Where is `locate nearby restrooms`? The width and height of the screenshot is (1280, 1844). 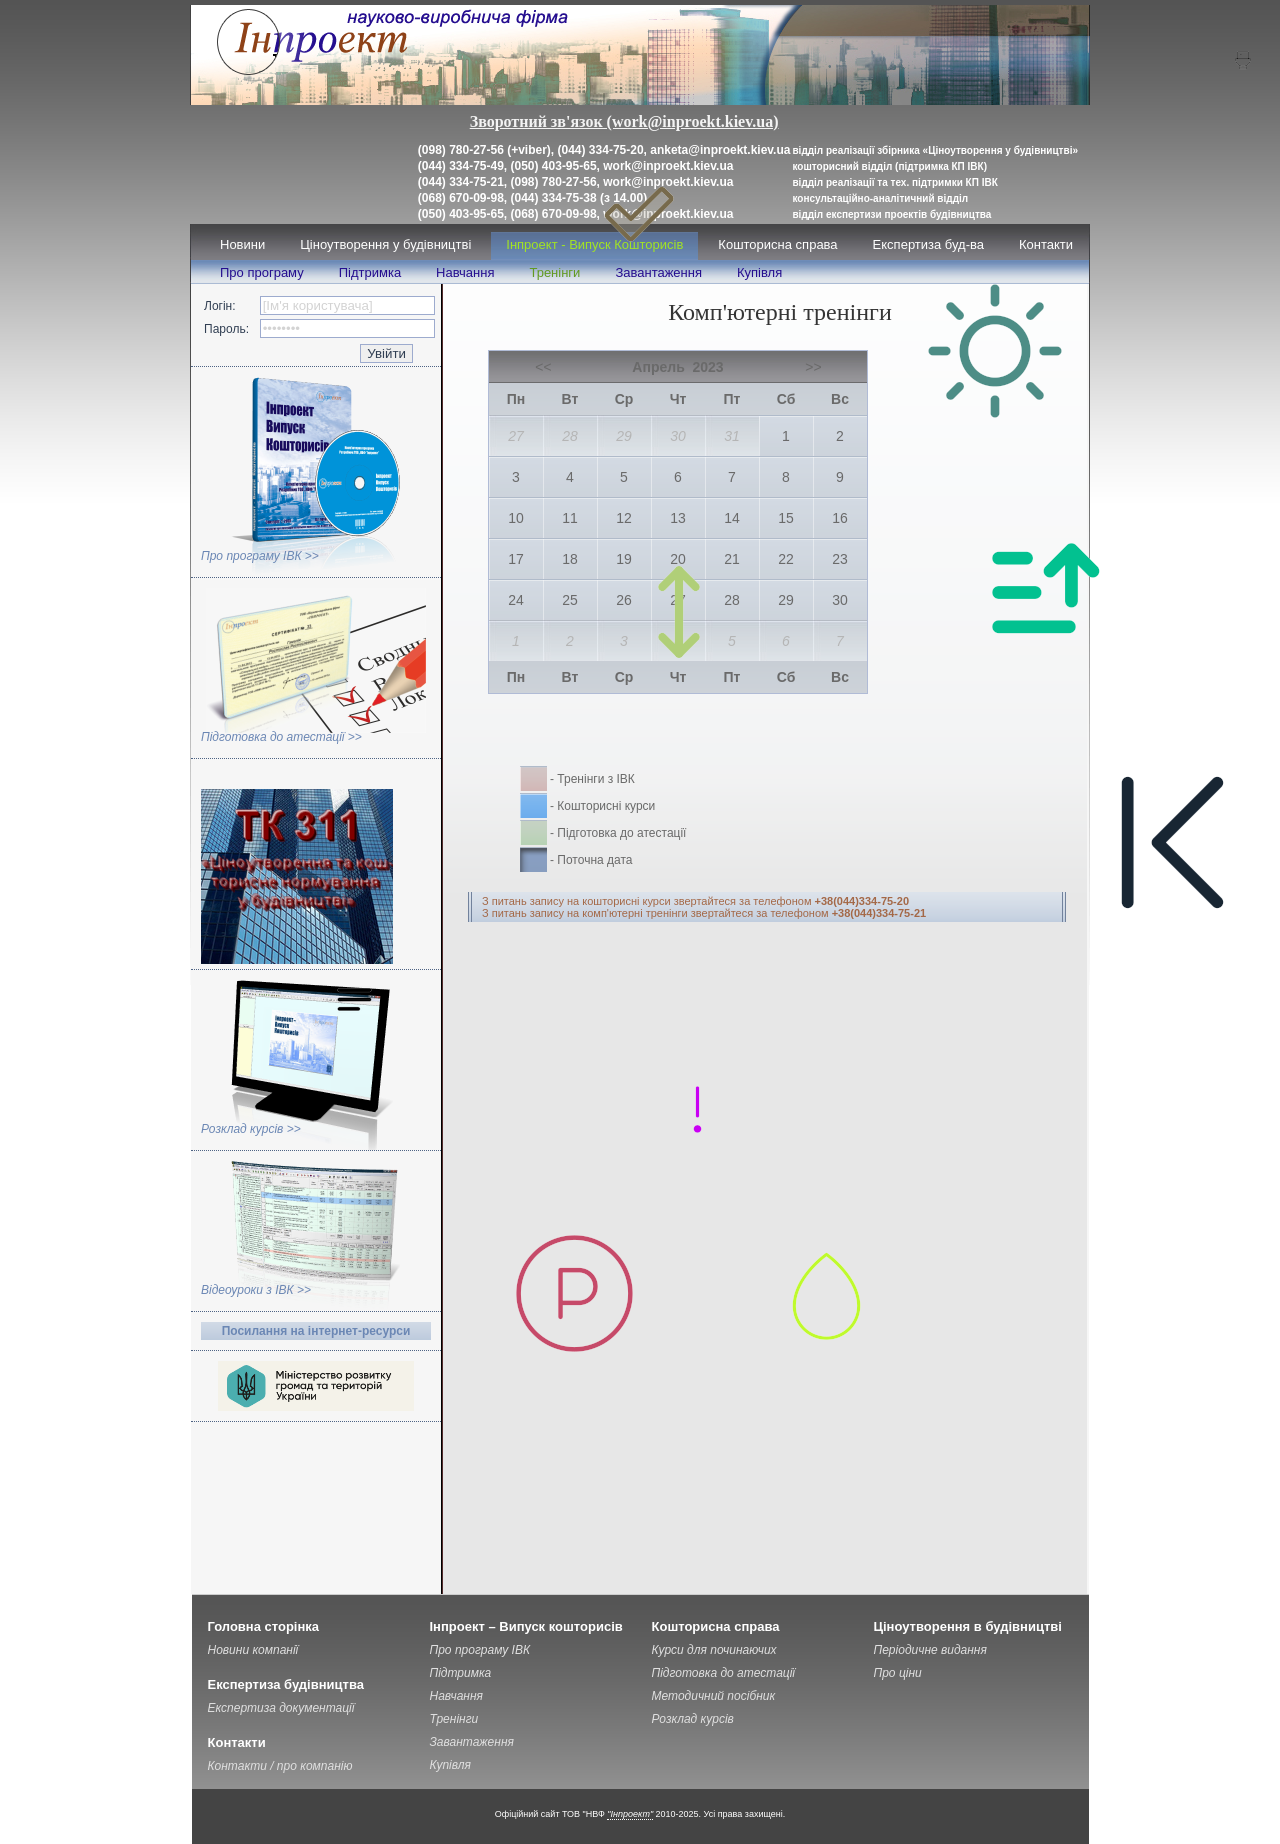 locate nearby restrooms is located at coordinates (1243, 60).